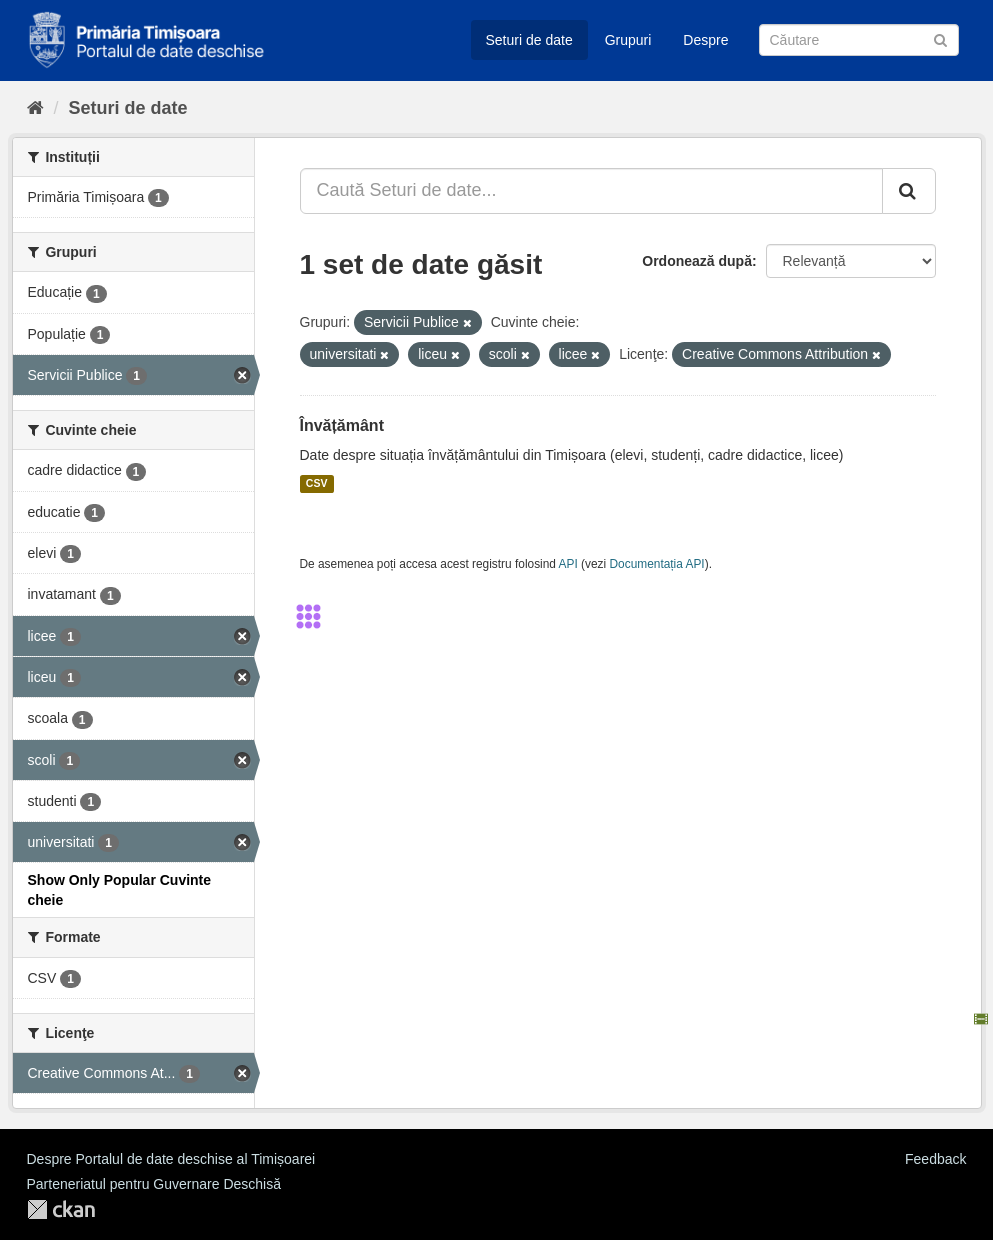  Describe the element at coordinates (981, 1019) in the screenshot. I see `access video or film content` at that location.